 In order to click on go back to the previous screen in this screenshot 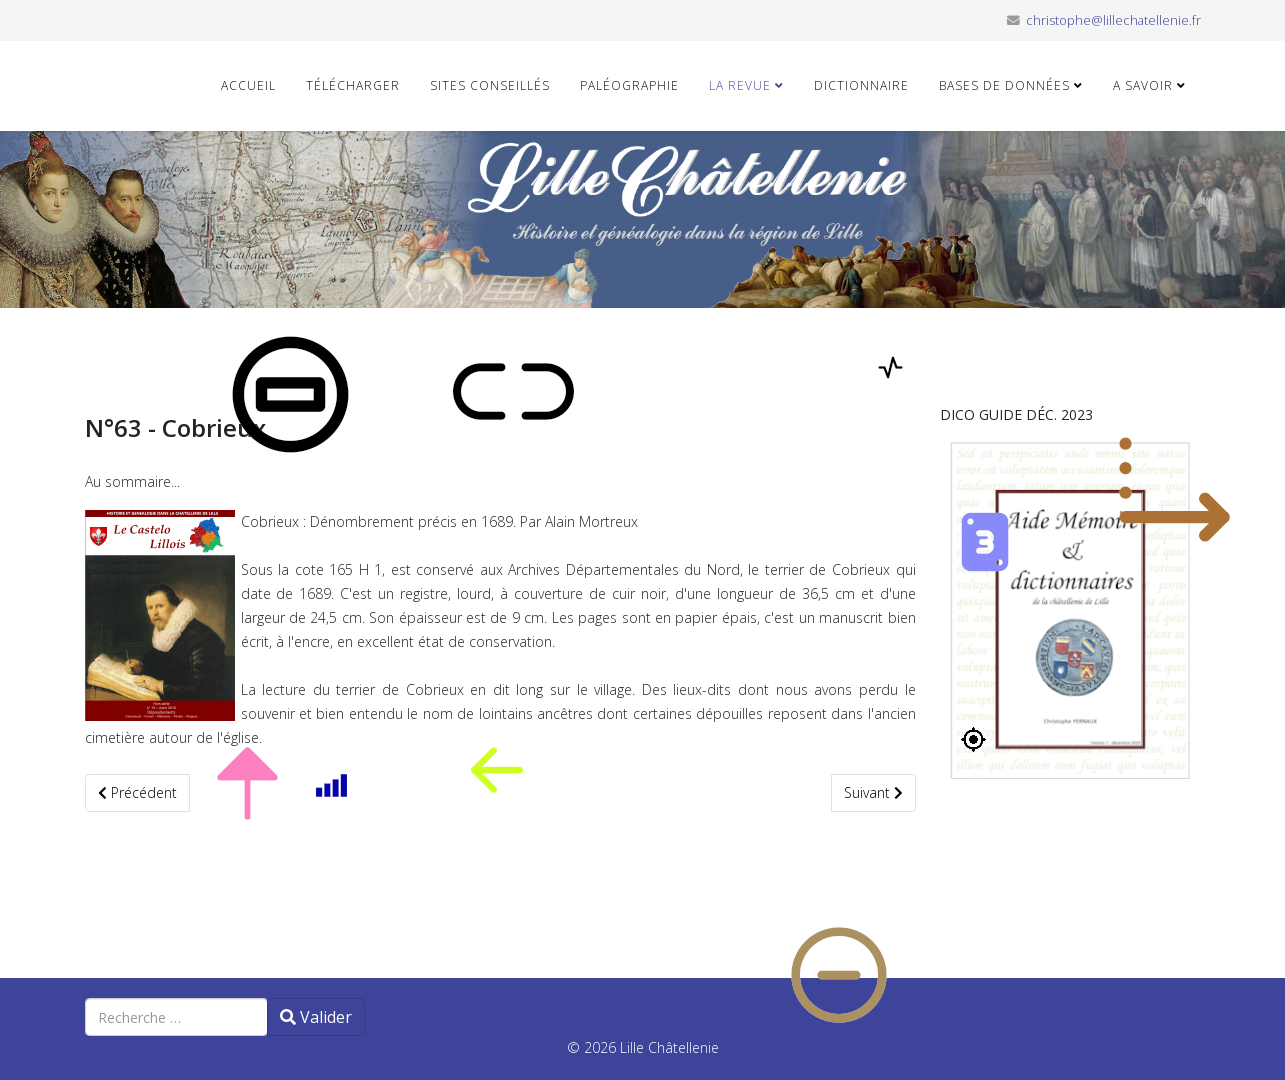, I will do `click(497, 770)`.